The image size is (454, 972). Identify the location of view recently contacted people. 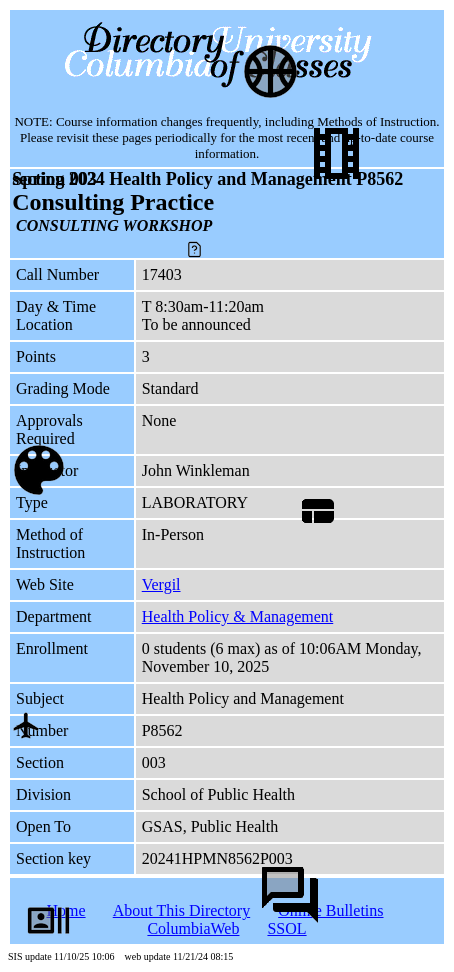
(48, 920).